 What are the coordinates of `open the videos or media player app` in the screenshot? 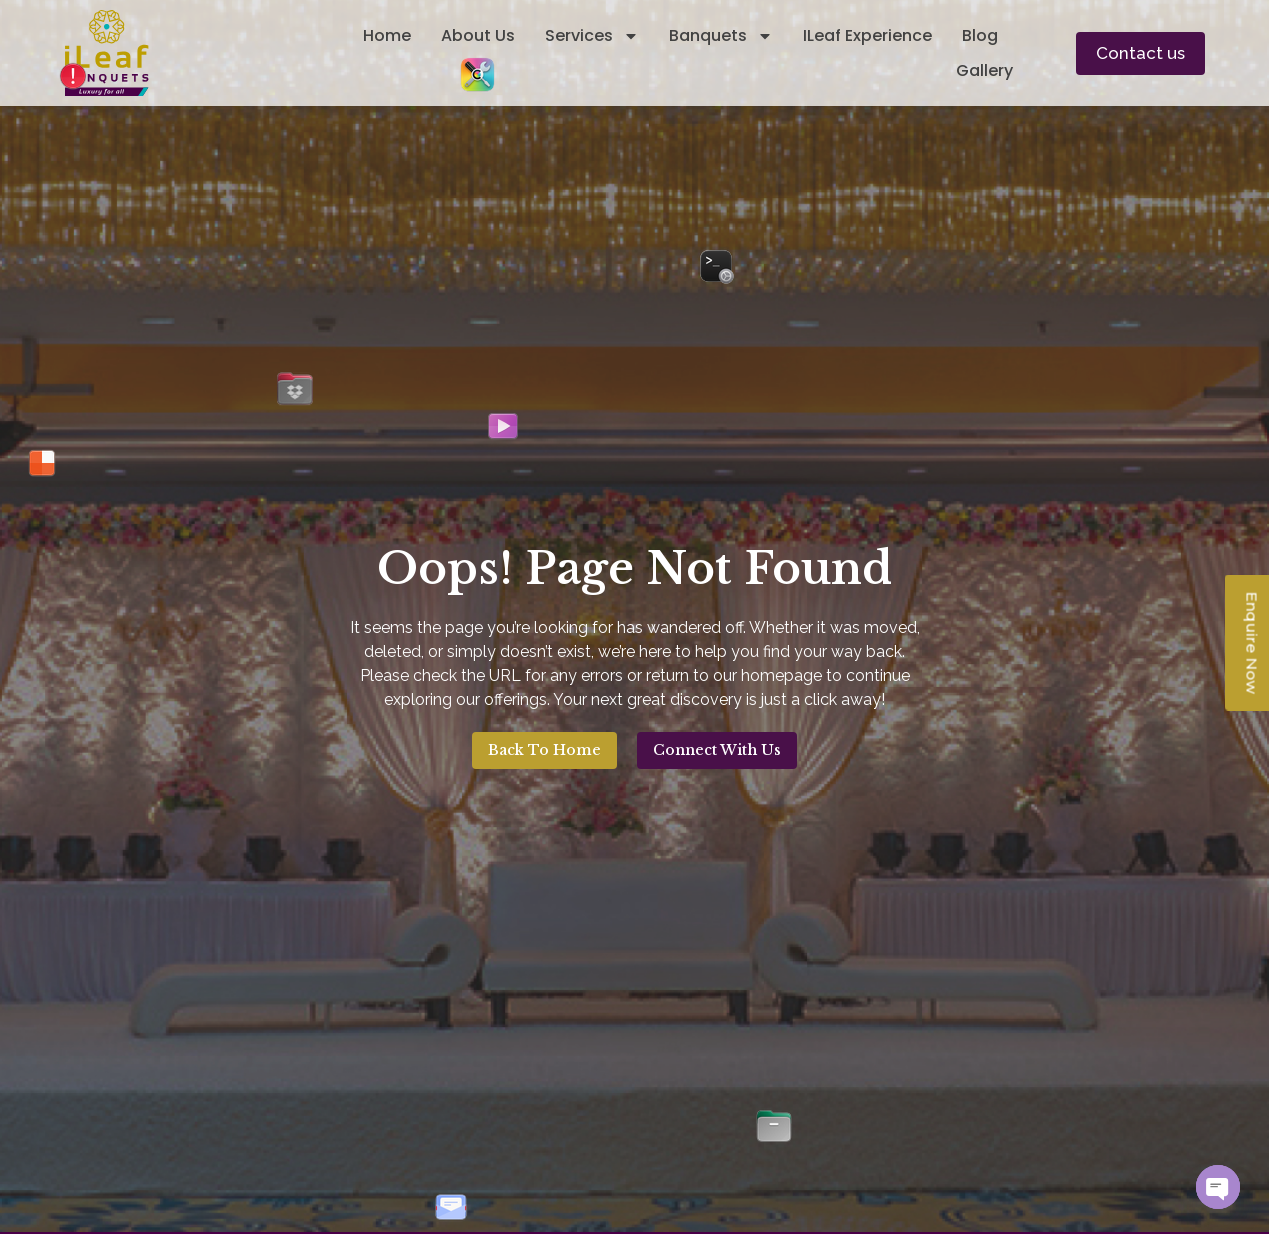 It's located at (503, 426).